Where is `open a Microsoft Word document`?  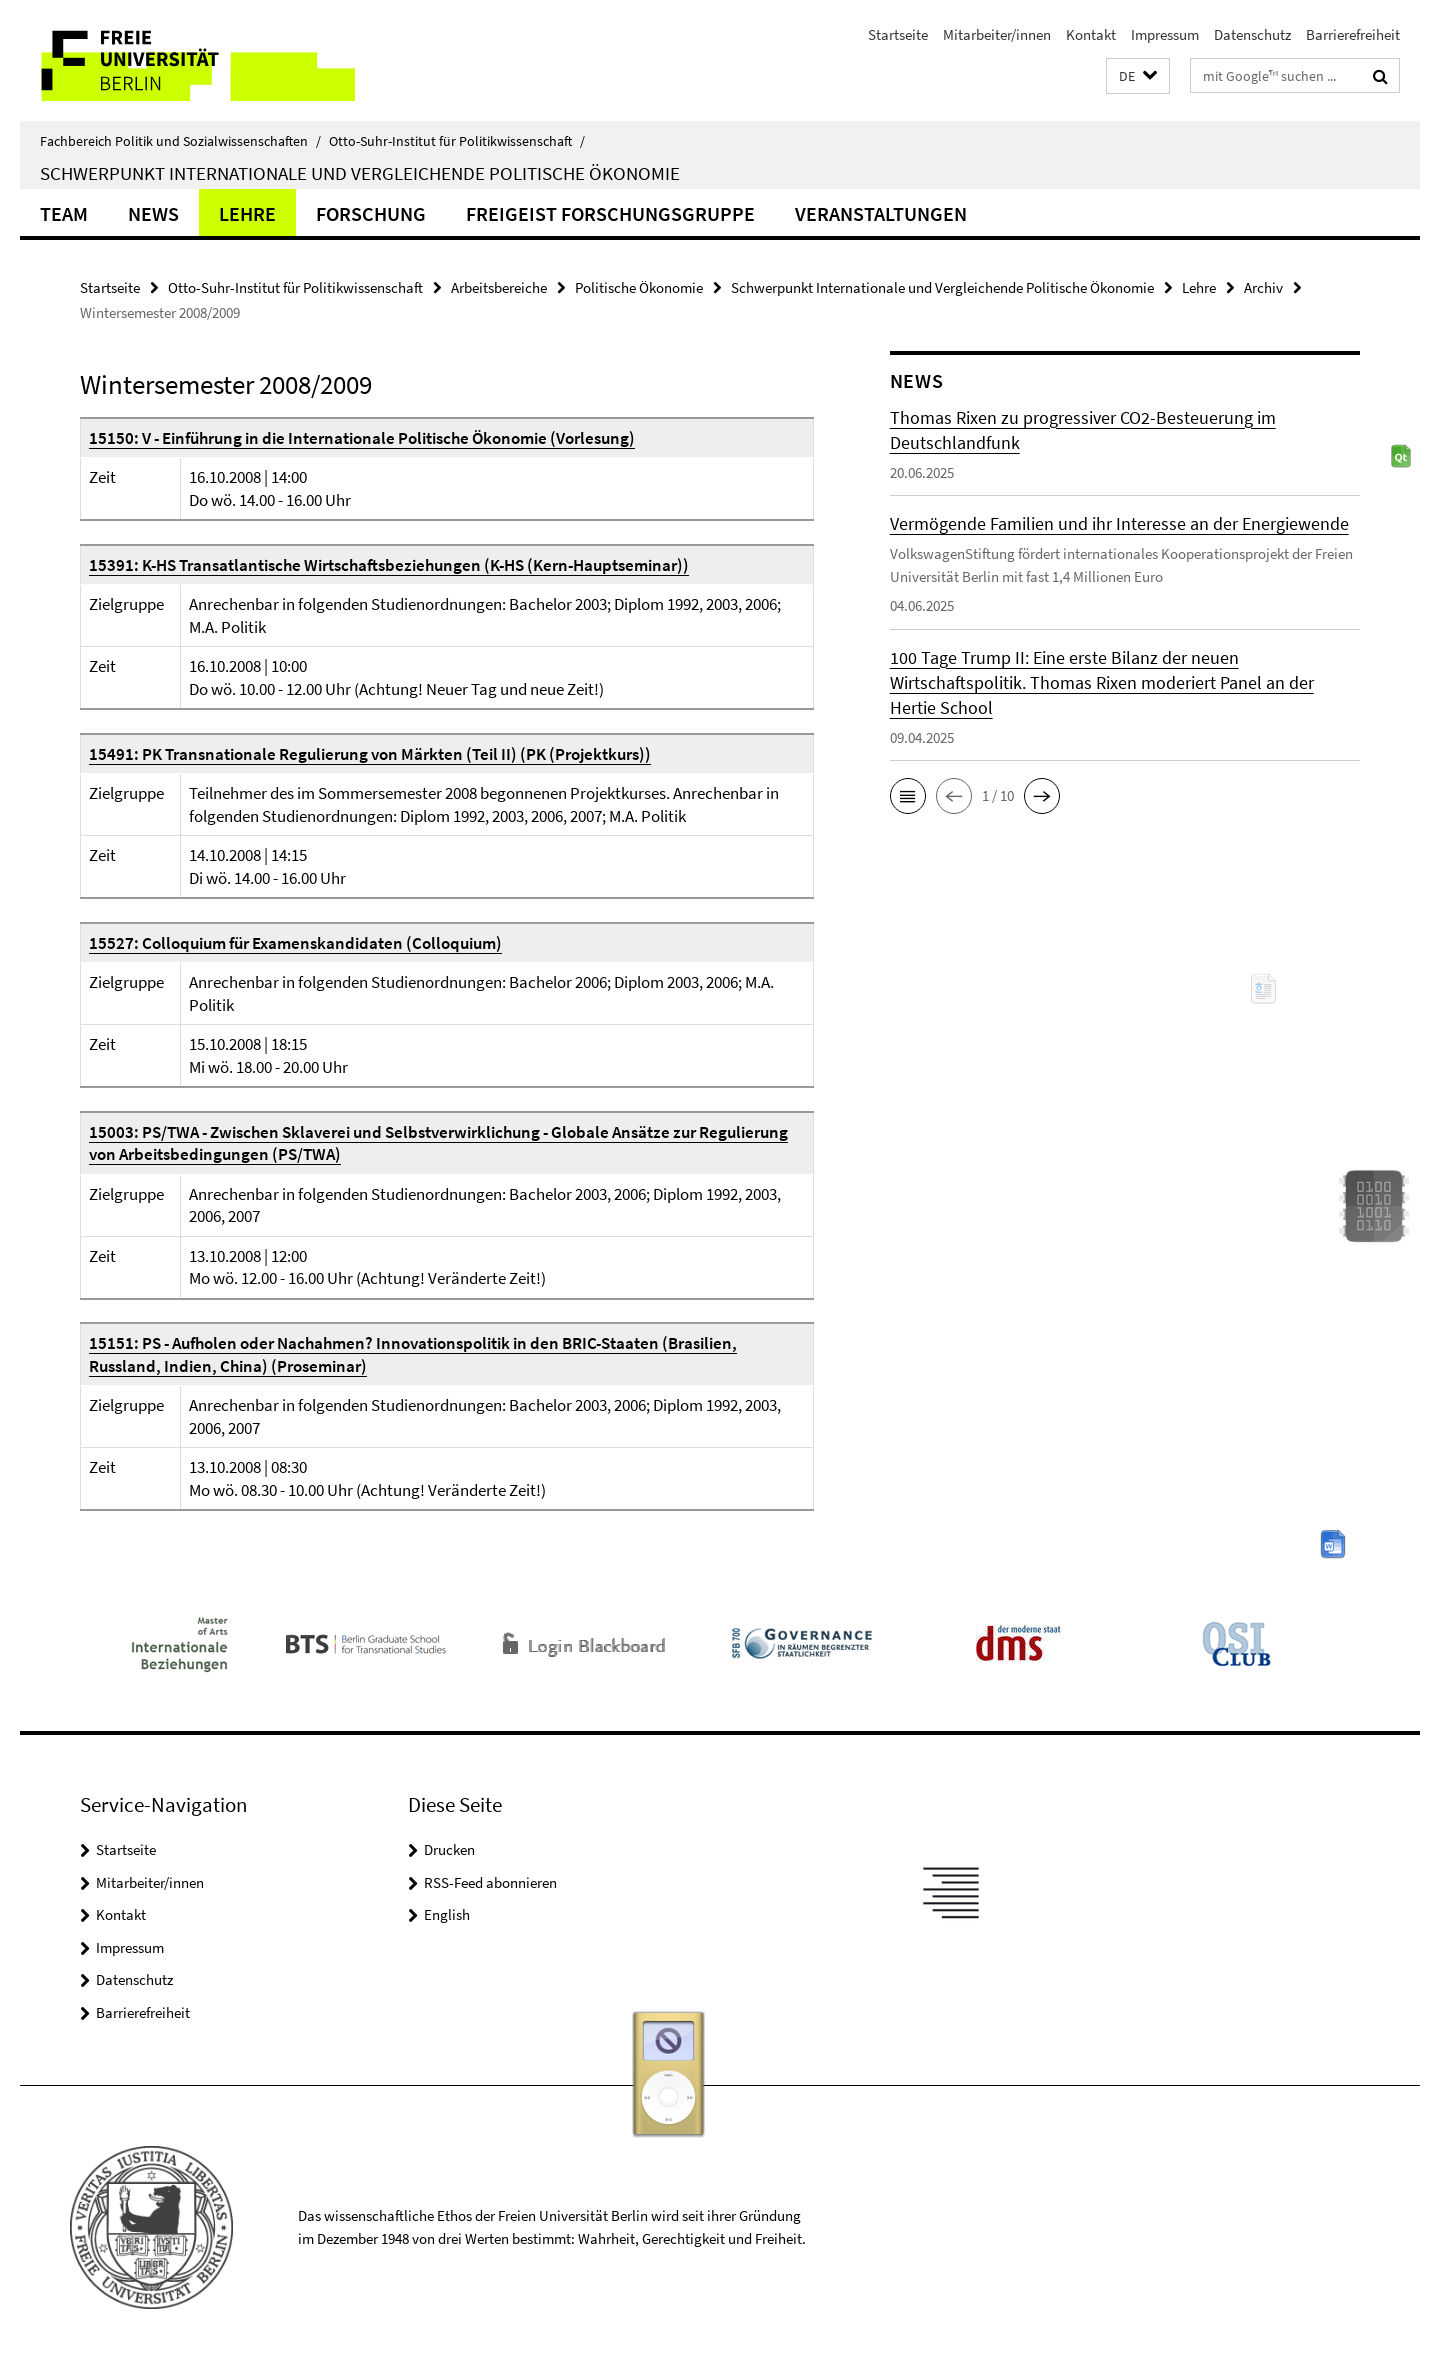 open a Microsoft Word document is located at coordinates (1333, 1544).